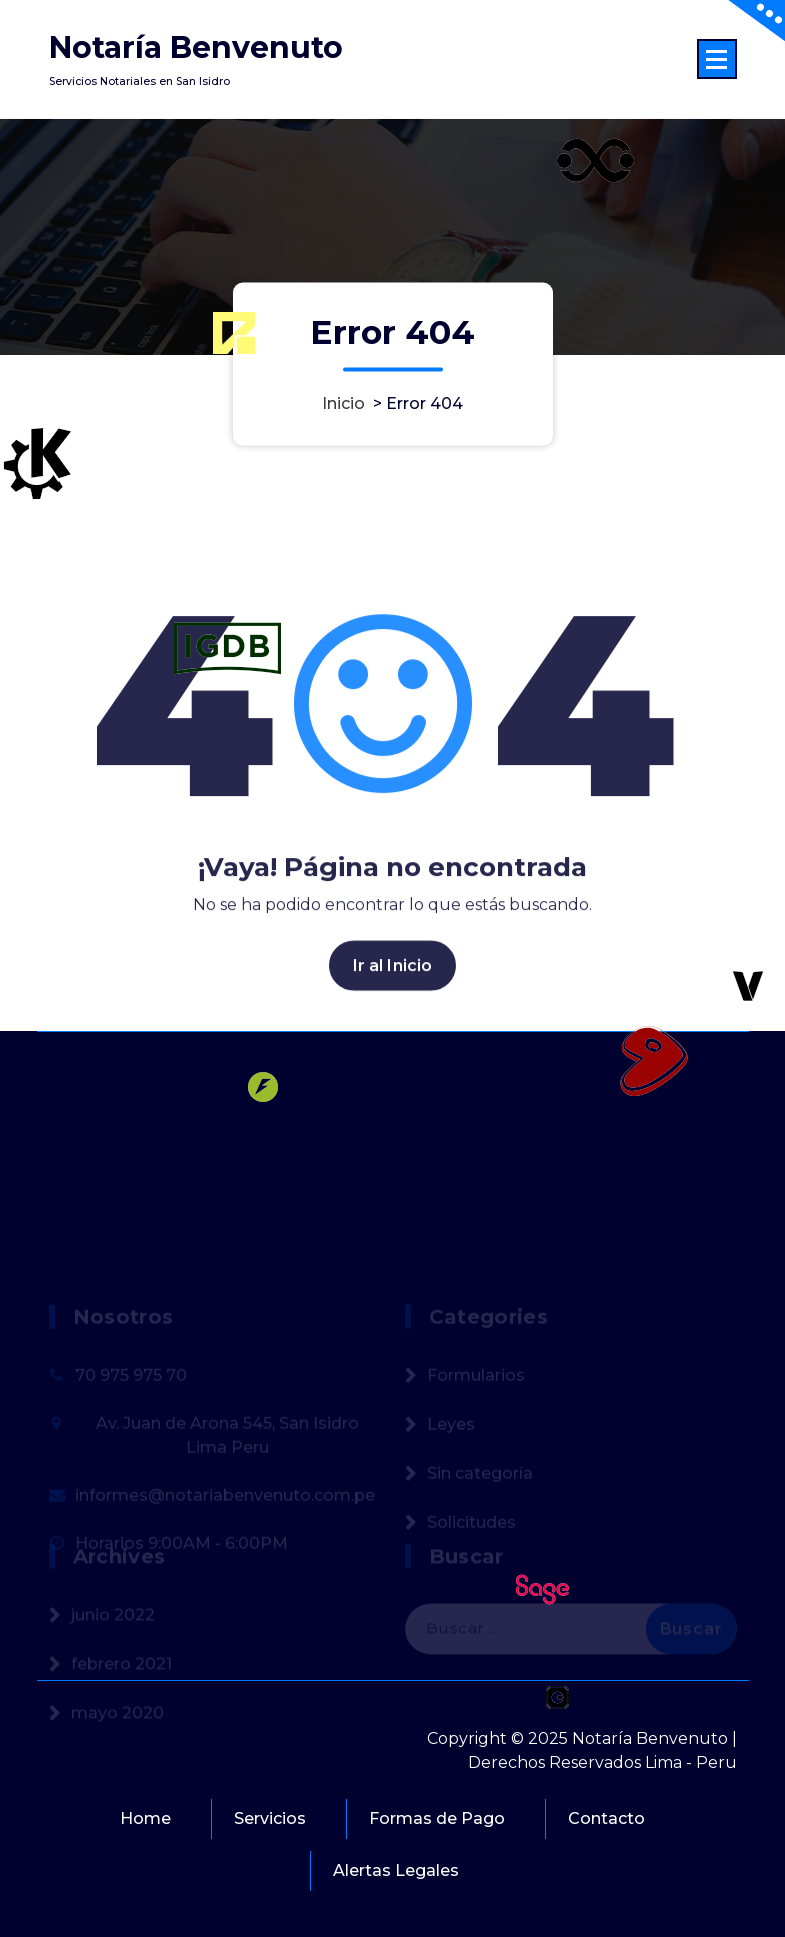  What do you see at coordinates (654, 1061) in the screenshot?
I see `Gentoo Linux logo` at bounding box center [654, 1061].